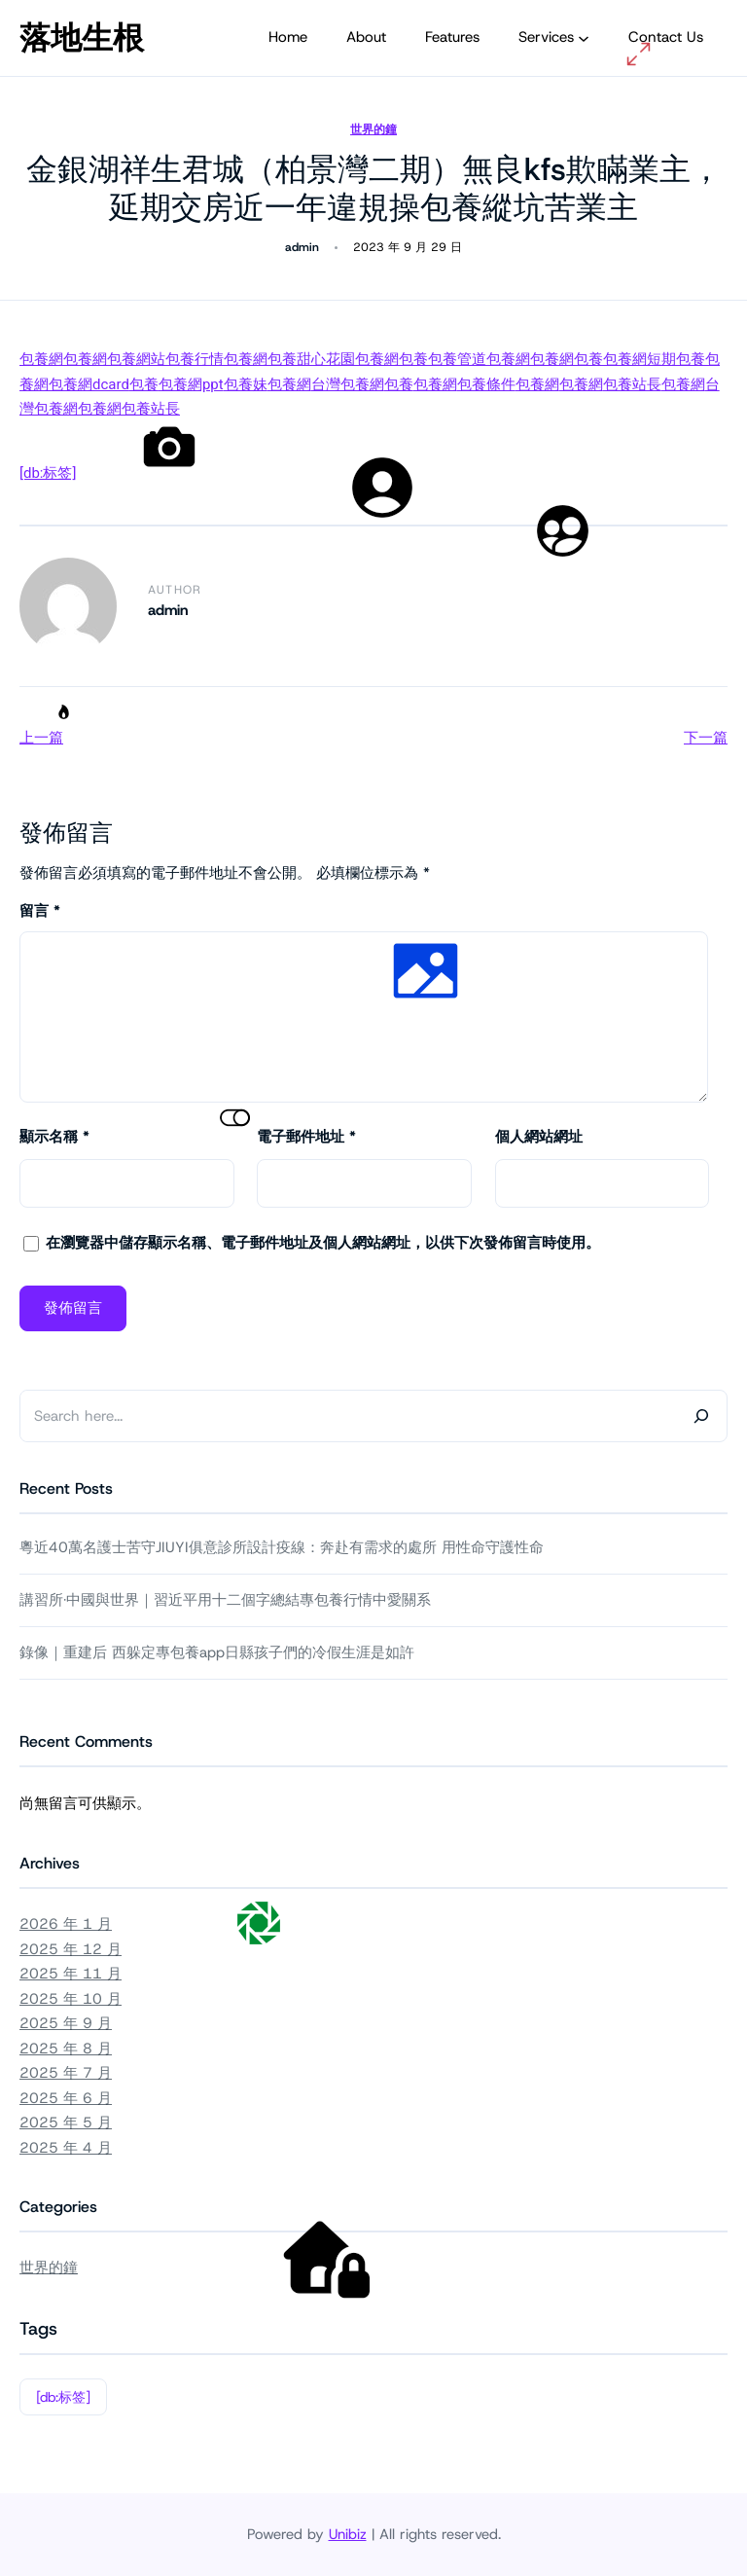 Image resolution: width=747 pixels, height=2576 pixels. I want to click on view trending or hot content, so click(63, 711).